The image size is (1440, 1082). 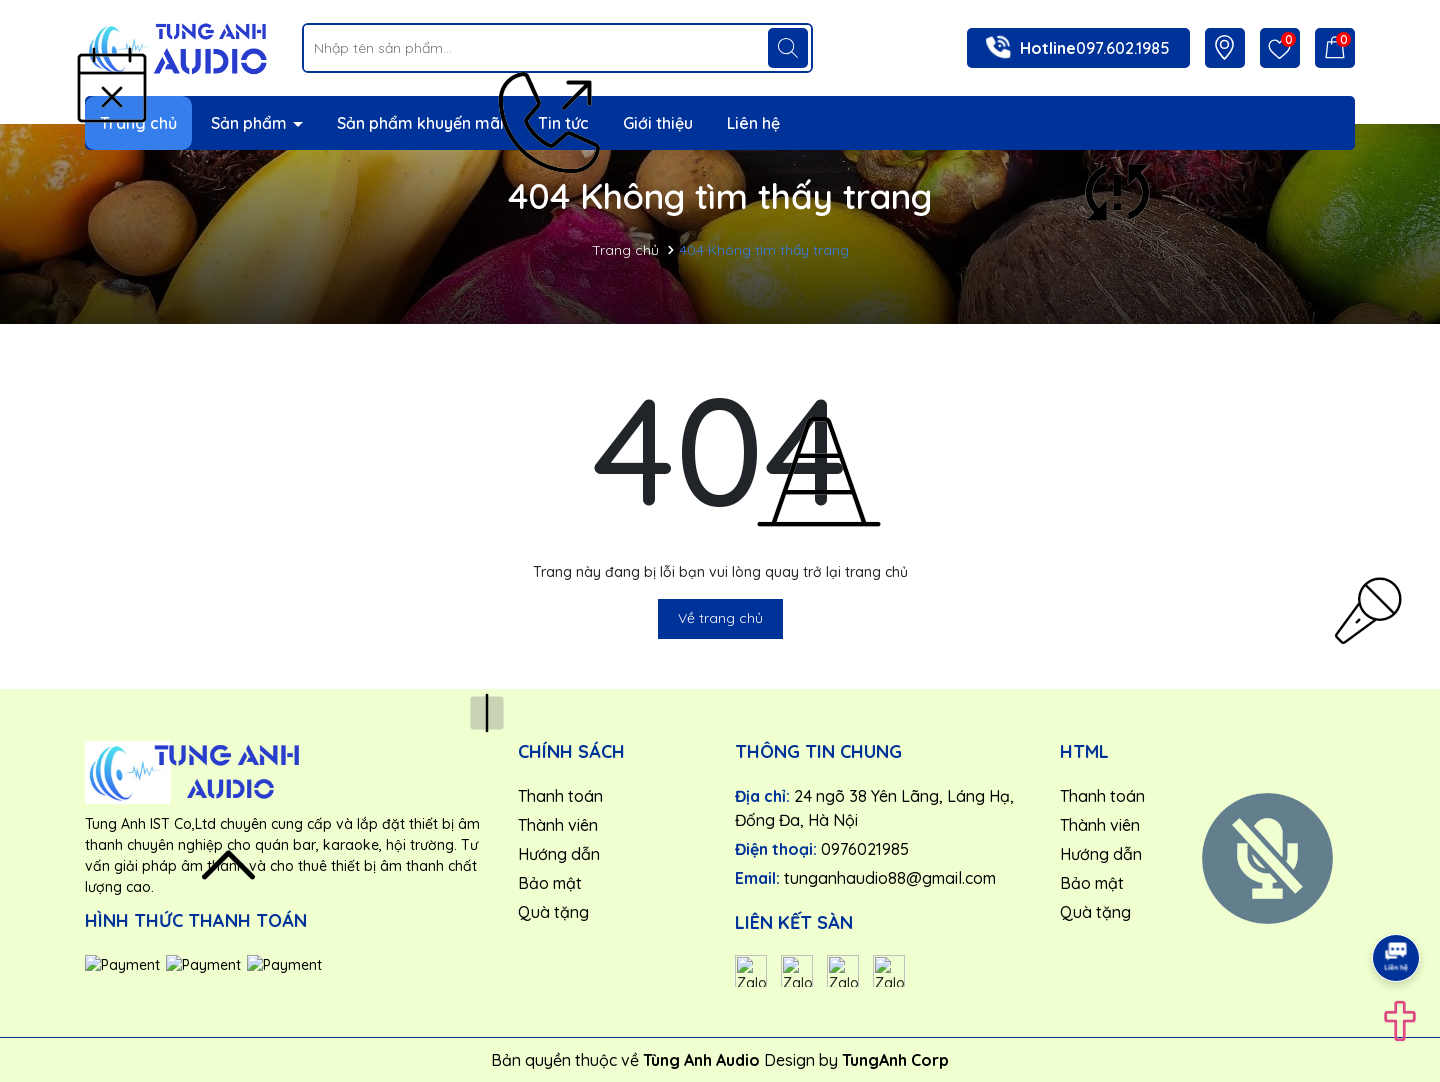 What do you see at coordinates (551, 120) in the screenshot?
I see `make an outgoing call` at bounding box center [551, 120].